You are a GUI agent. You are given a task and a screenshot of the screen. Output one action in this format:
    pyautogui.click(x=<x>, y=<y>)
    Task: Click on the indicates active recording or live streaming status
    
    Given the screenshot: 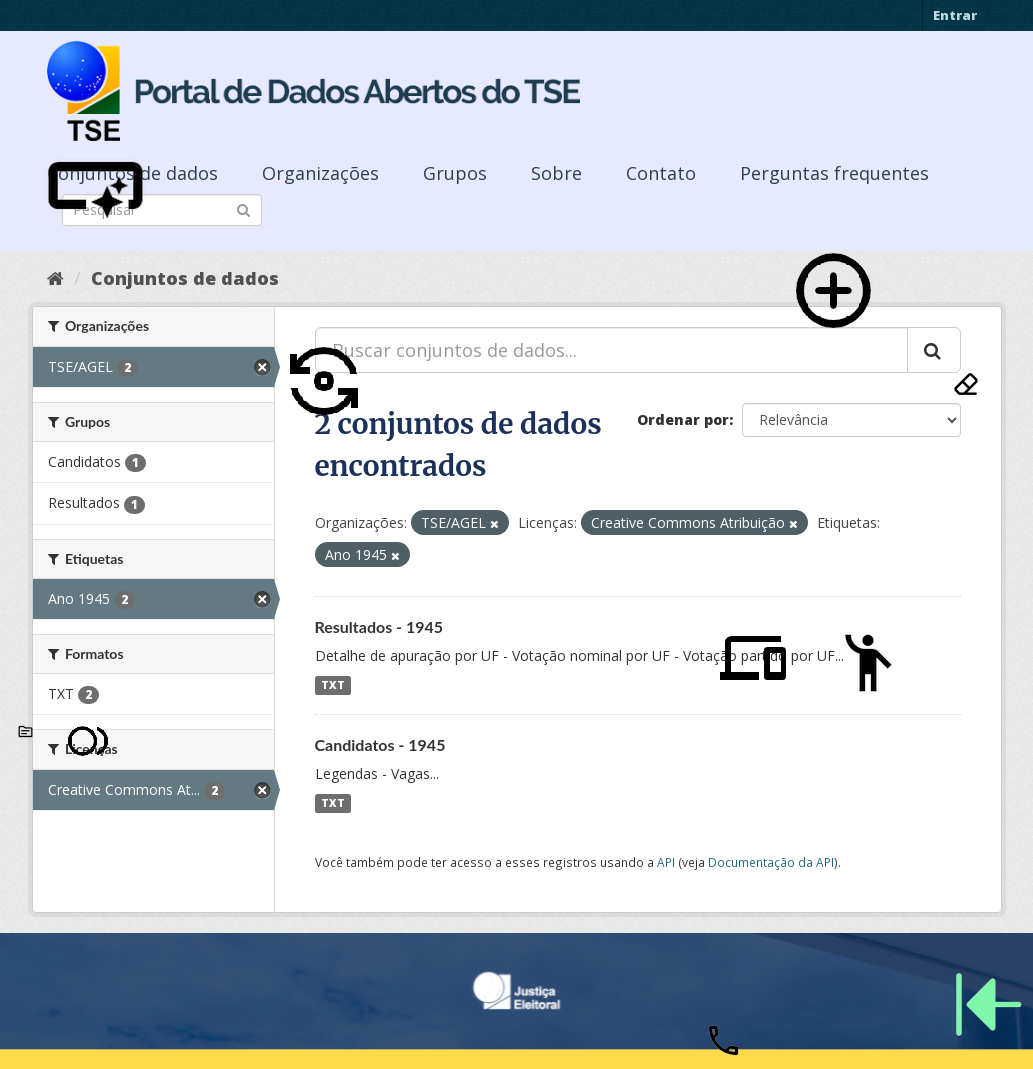 What is the action you would take?
    pyautogui.click(x=88, y=741)
    